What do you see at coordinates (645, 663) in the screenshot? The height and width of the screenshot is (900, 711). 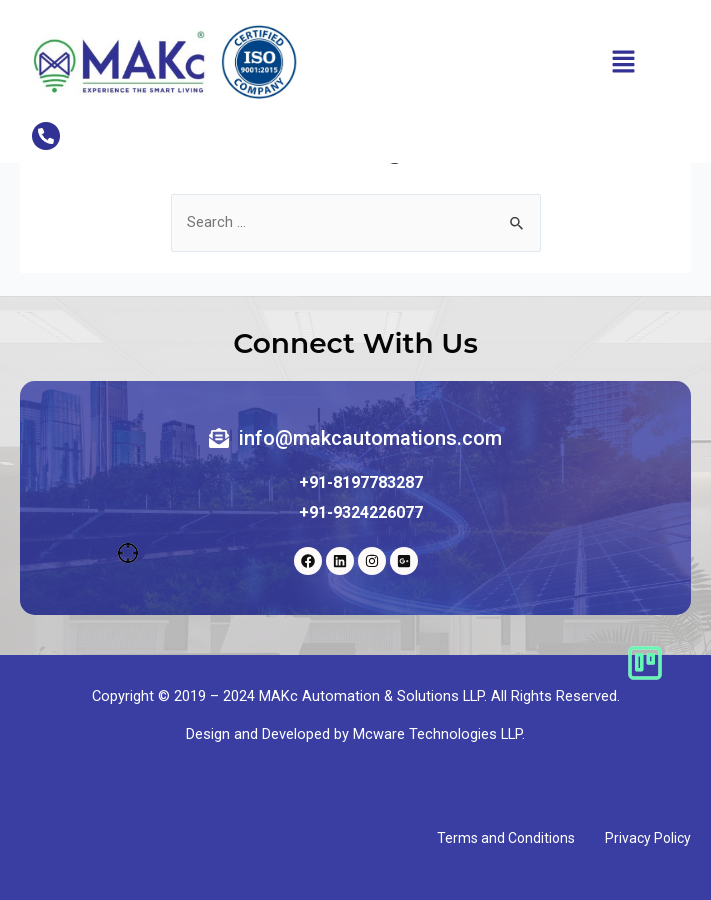 I see `open Trello app` at bounding box center [645, 663].